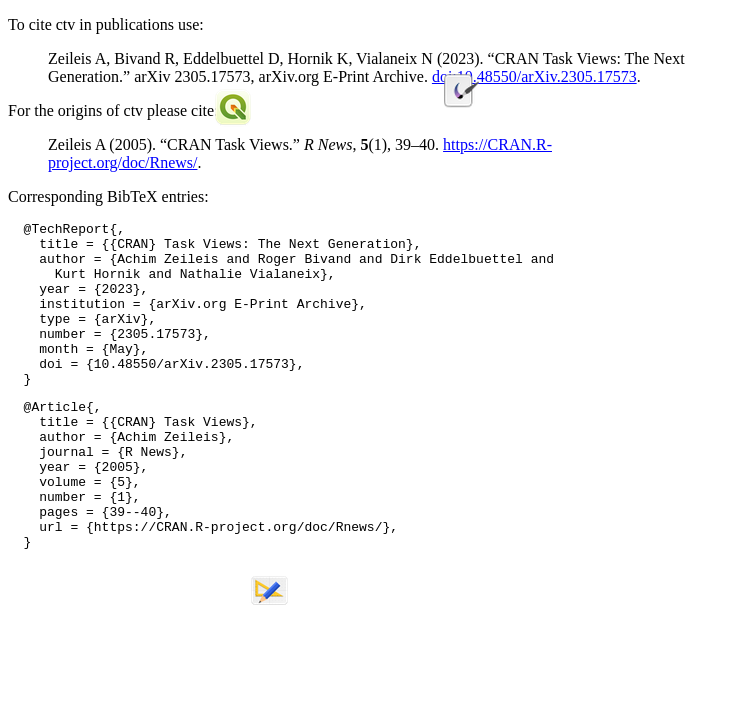 Image resolution: width=738 pixels, height=720 pixels. What do you see at coordinates (233, 107) in the screenshot?
I see `open qgis geographic information system application` at bounding box center [233, 107].